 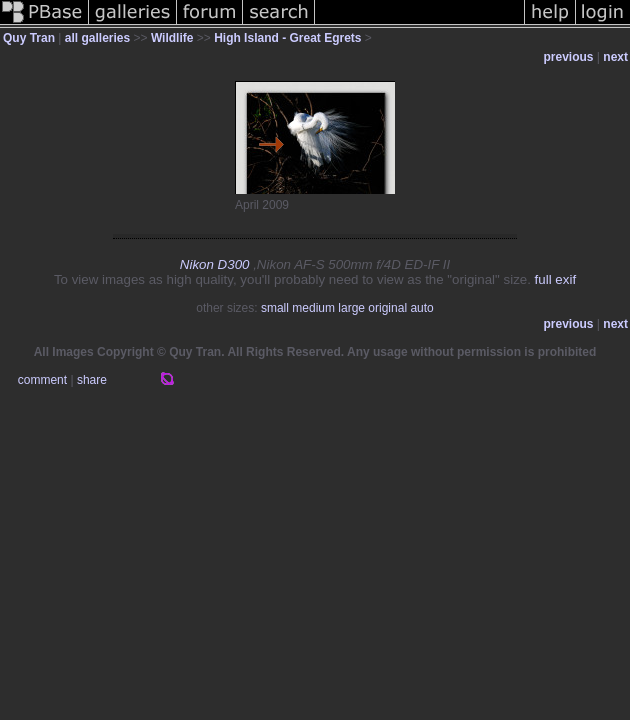 What do you see at coordinates (271, 144) in the screenshot?
I see `navigate to the next step or page` at bounding box center [271, 144].